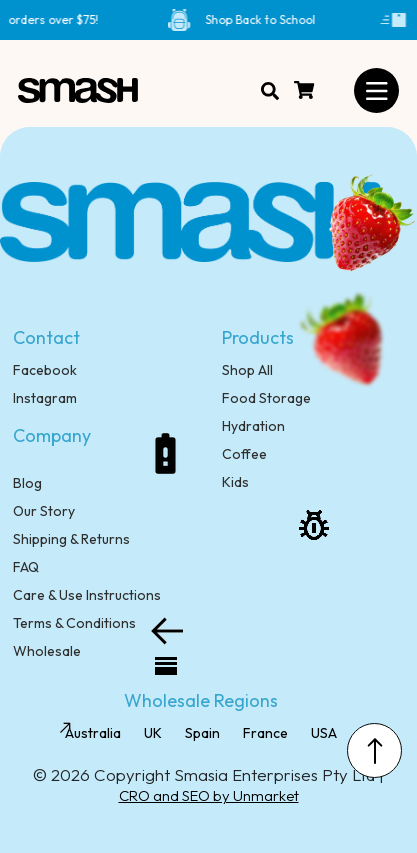  What do you see at coordinates (65, 727) in the screenshot?
I see `indicates an outgoing call was made` at bounding box center [65, 727].